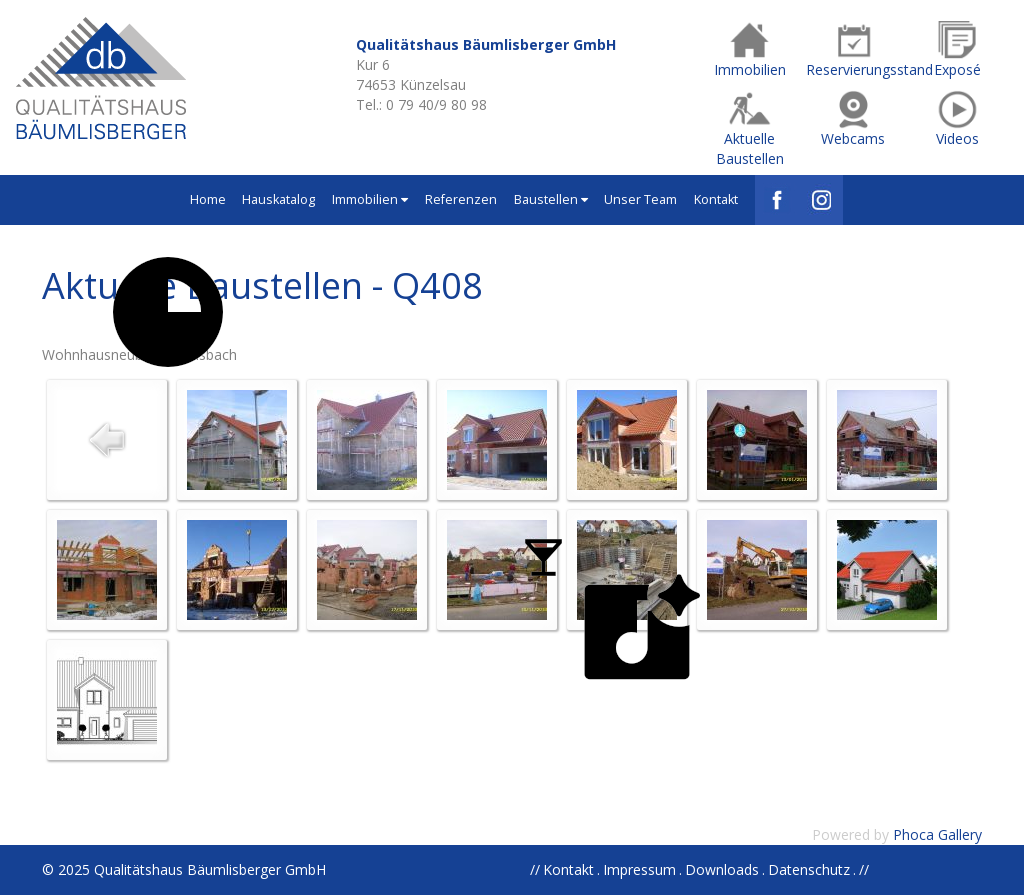  What do you see at coordinates (168, 312) in the screenshot?
I see `indicates 25% progress or completion status` at bounding box center [168, 312].